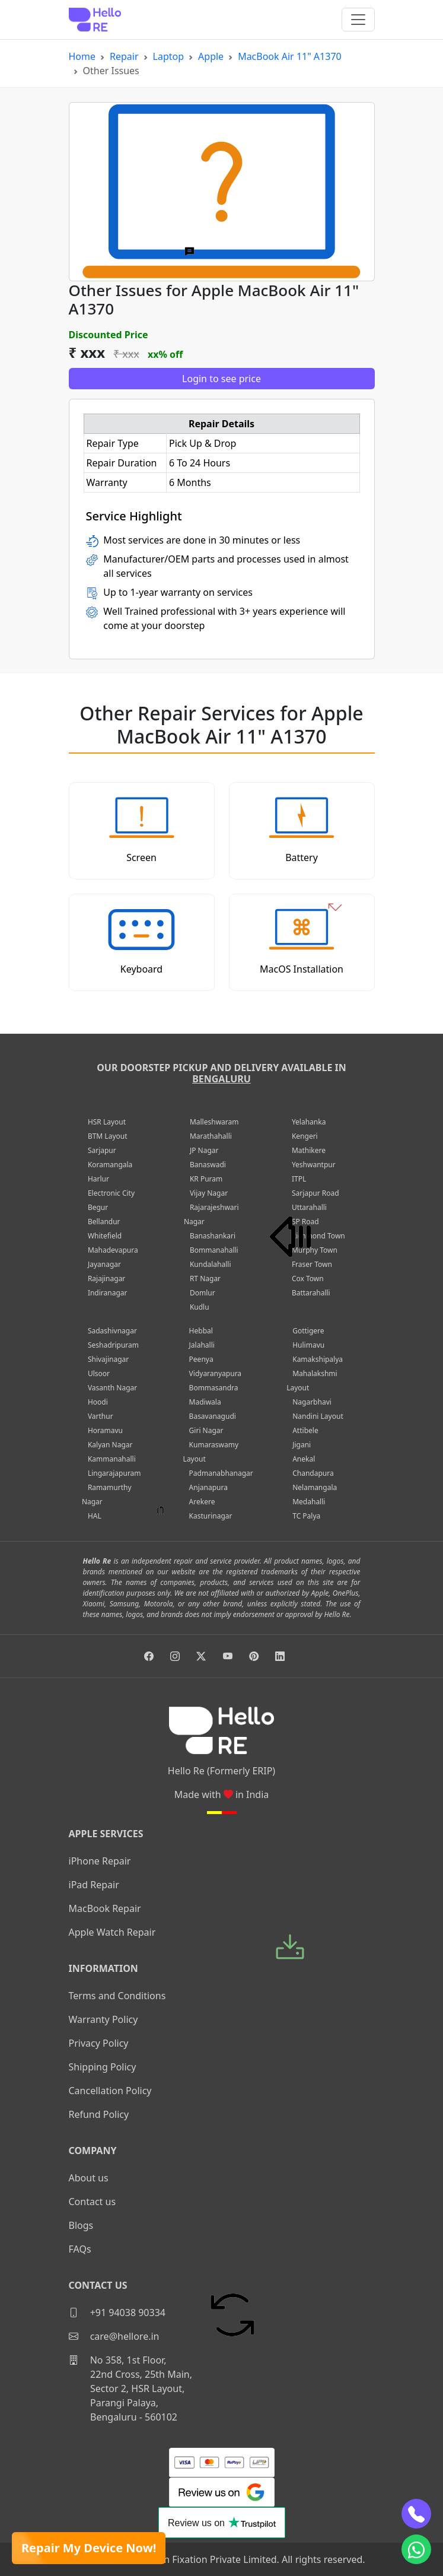  I want to click on open chat or messaging, so click(189, 250).